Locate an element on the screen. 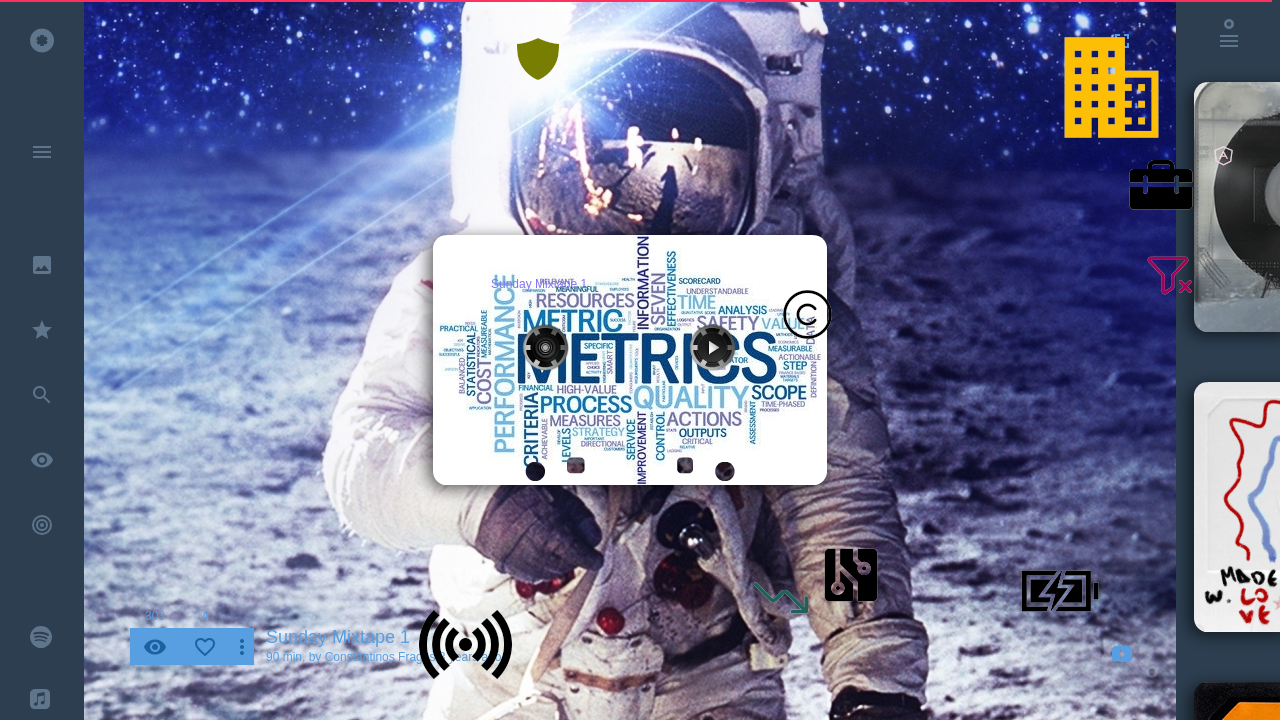 The image size is (1280, 720). indicates device is currently charging is located at coordinates (1060, 591).